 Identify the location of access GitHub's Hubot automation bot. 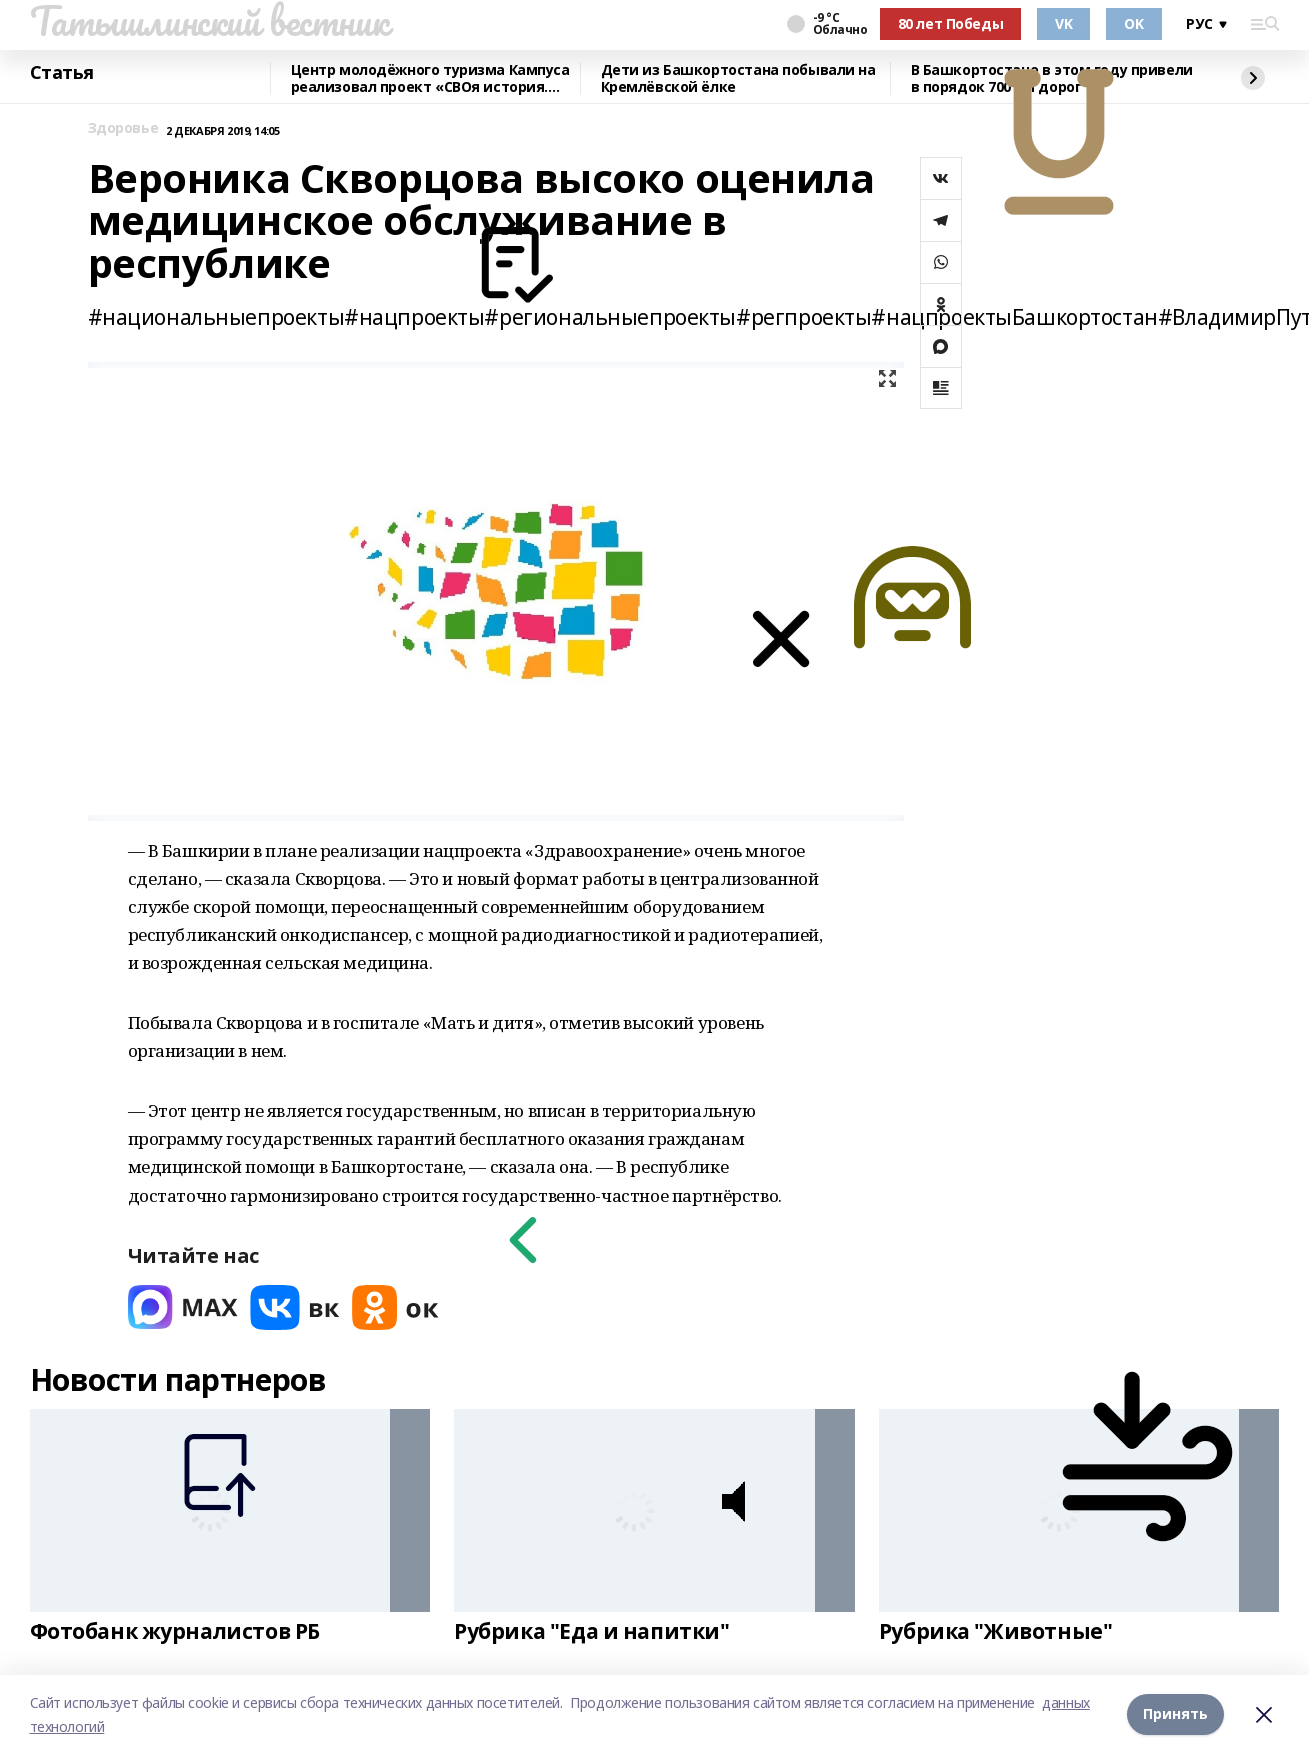
(912, 604).